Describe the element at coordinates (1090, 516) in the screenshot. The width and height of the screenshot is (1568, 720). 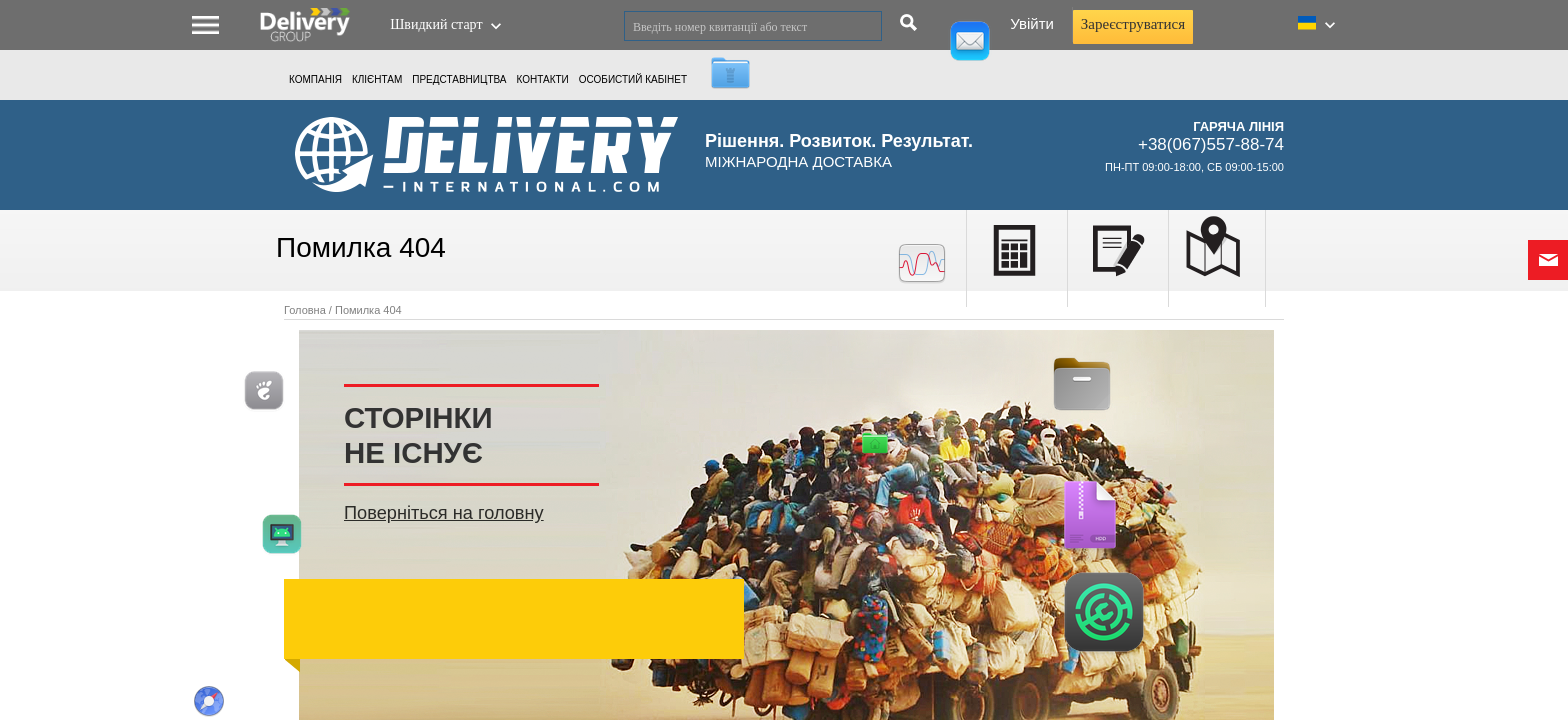
I see `a virtualbox virtual hard disk file` at that location.